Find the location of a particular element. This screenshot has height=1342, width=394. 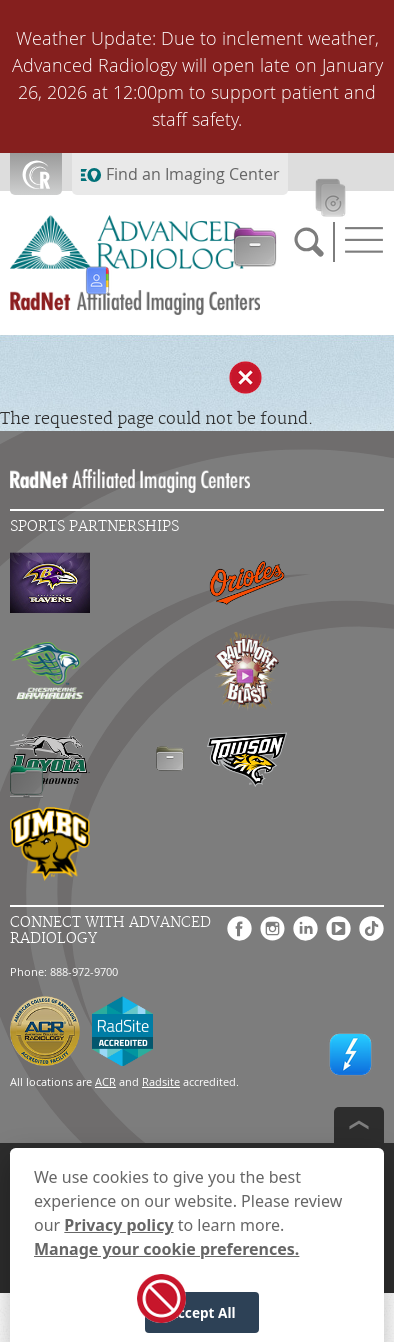

open the file manager application is located at coordinates (255, 247).